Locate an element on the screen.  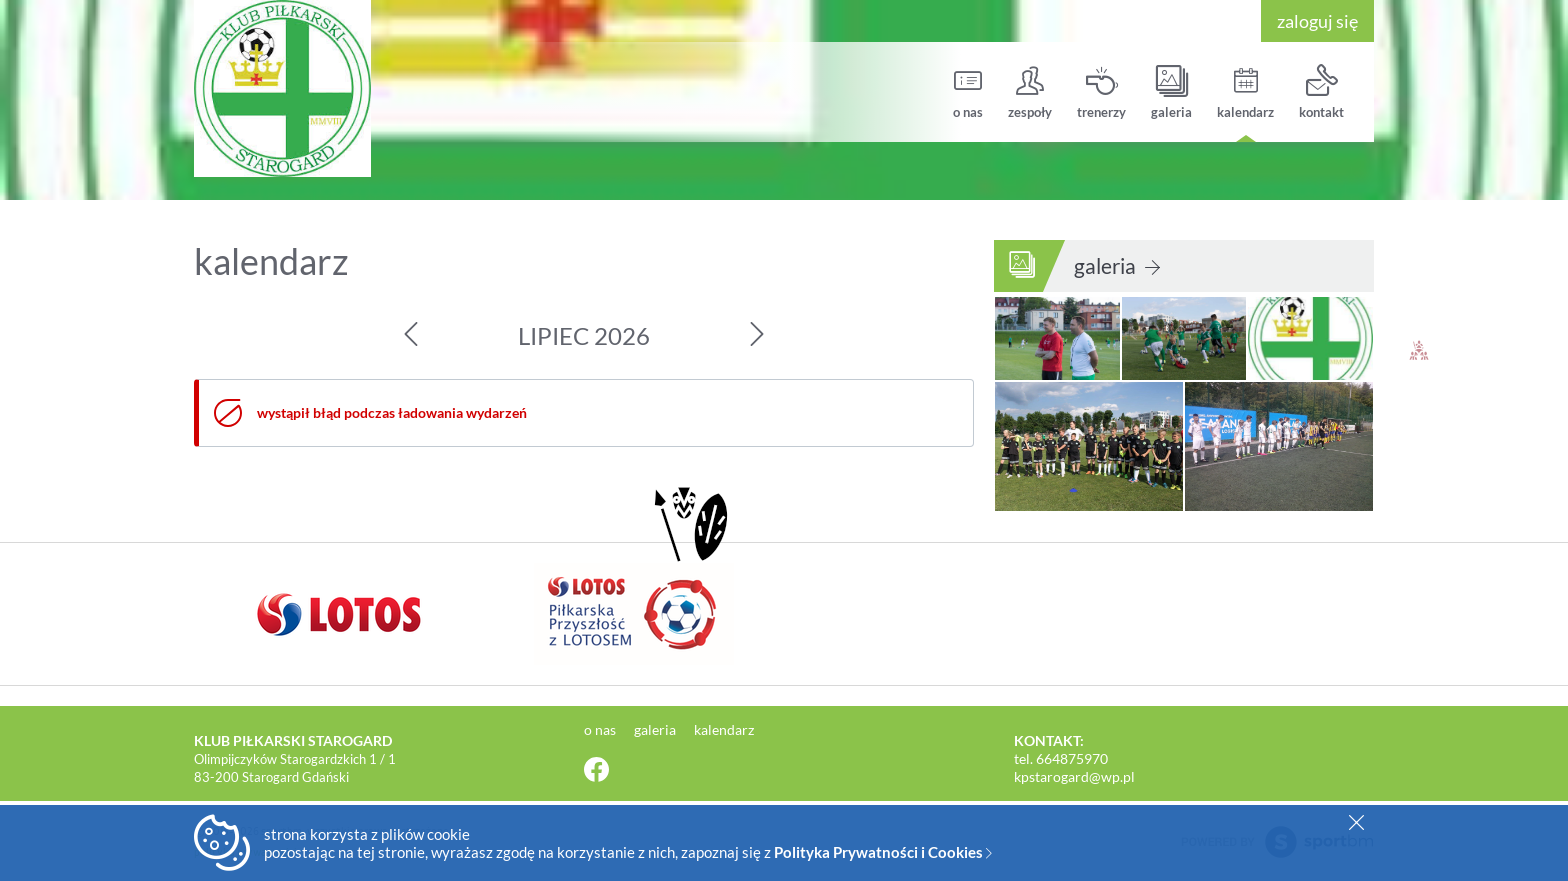
the chariot tarot card icon is located at coordinates (1419, 350).